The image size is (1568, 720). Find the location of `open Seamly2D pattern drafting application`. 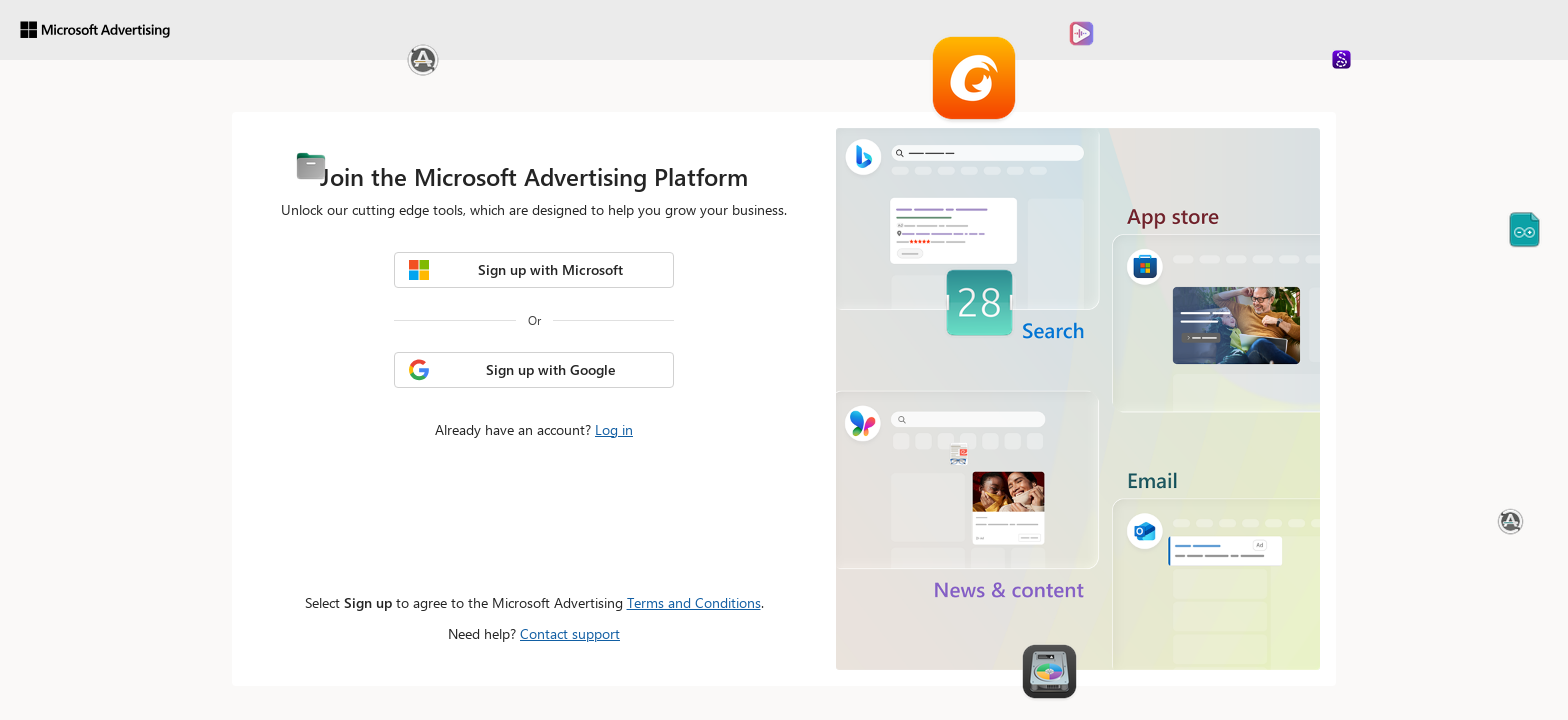

open Seamly2D pattern drafting application is located at coordinates (1341, 59).